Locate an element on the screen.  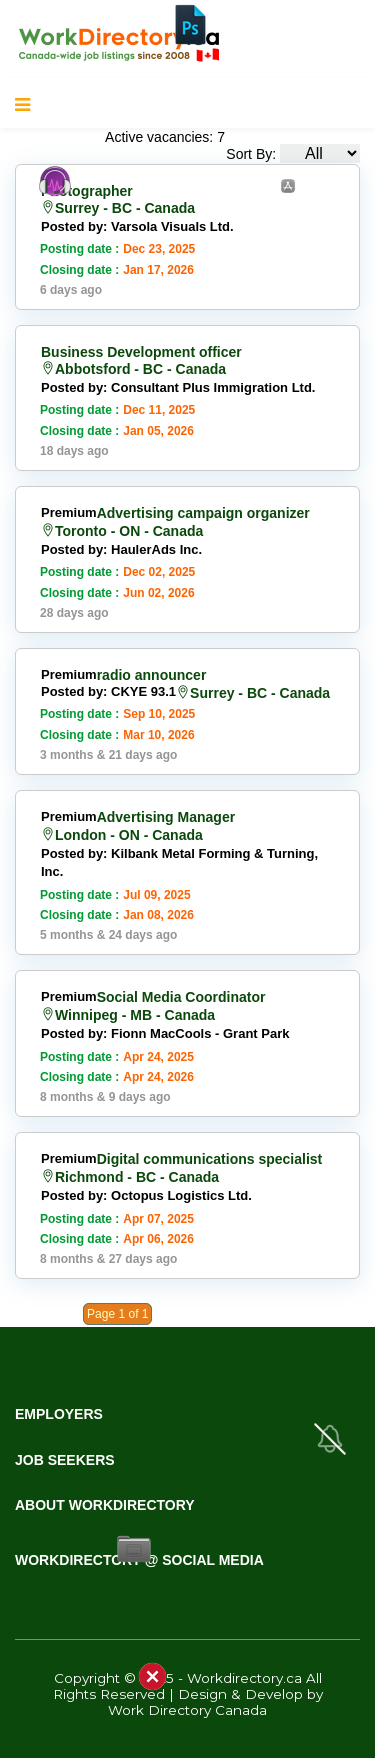
open the App Store to browse and download apps is located at coordinates (288, 186).